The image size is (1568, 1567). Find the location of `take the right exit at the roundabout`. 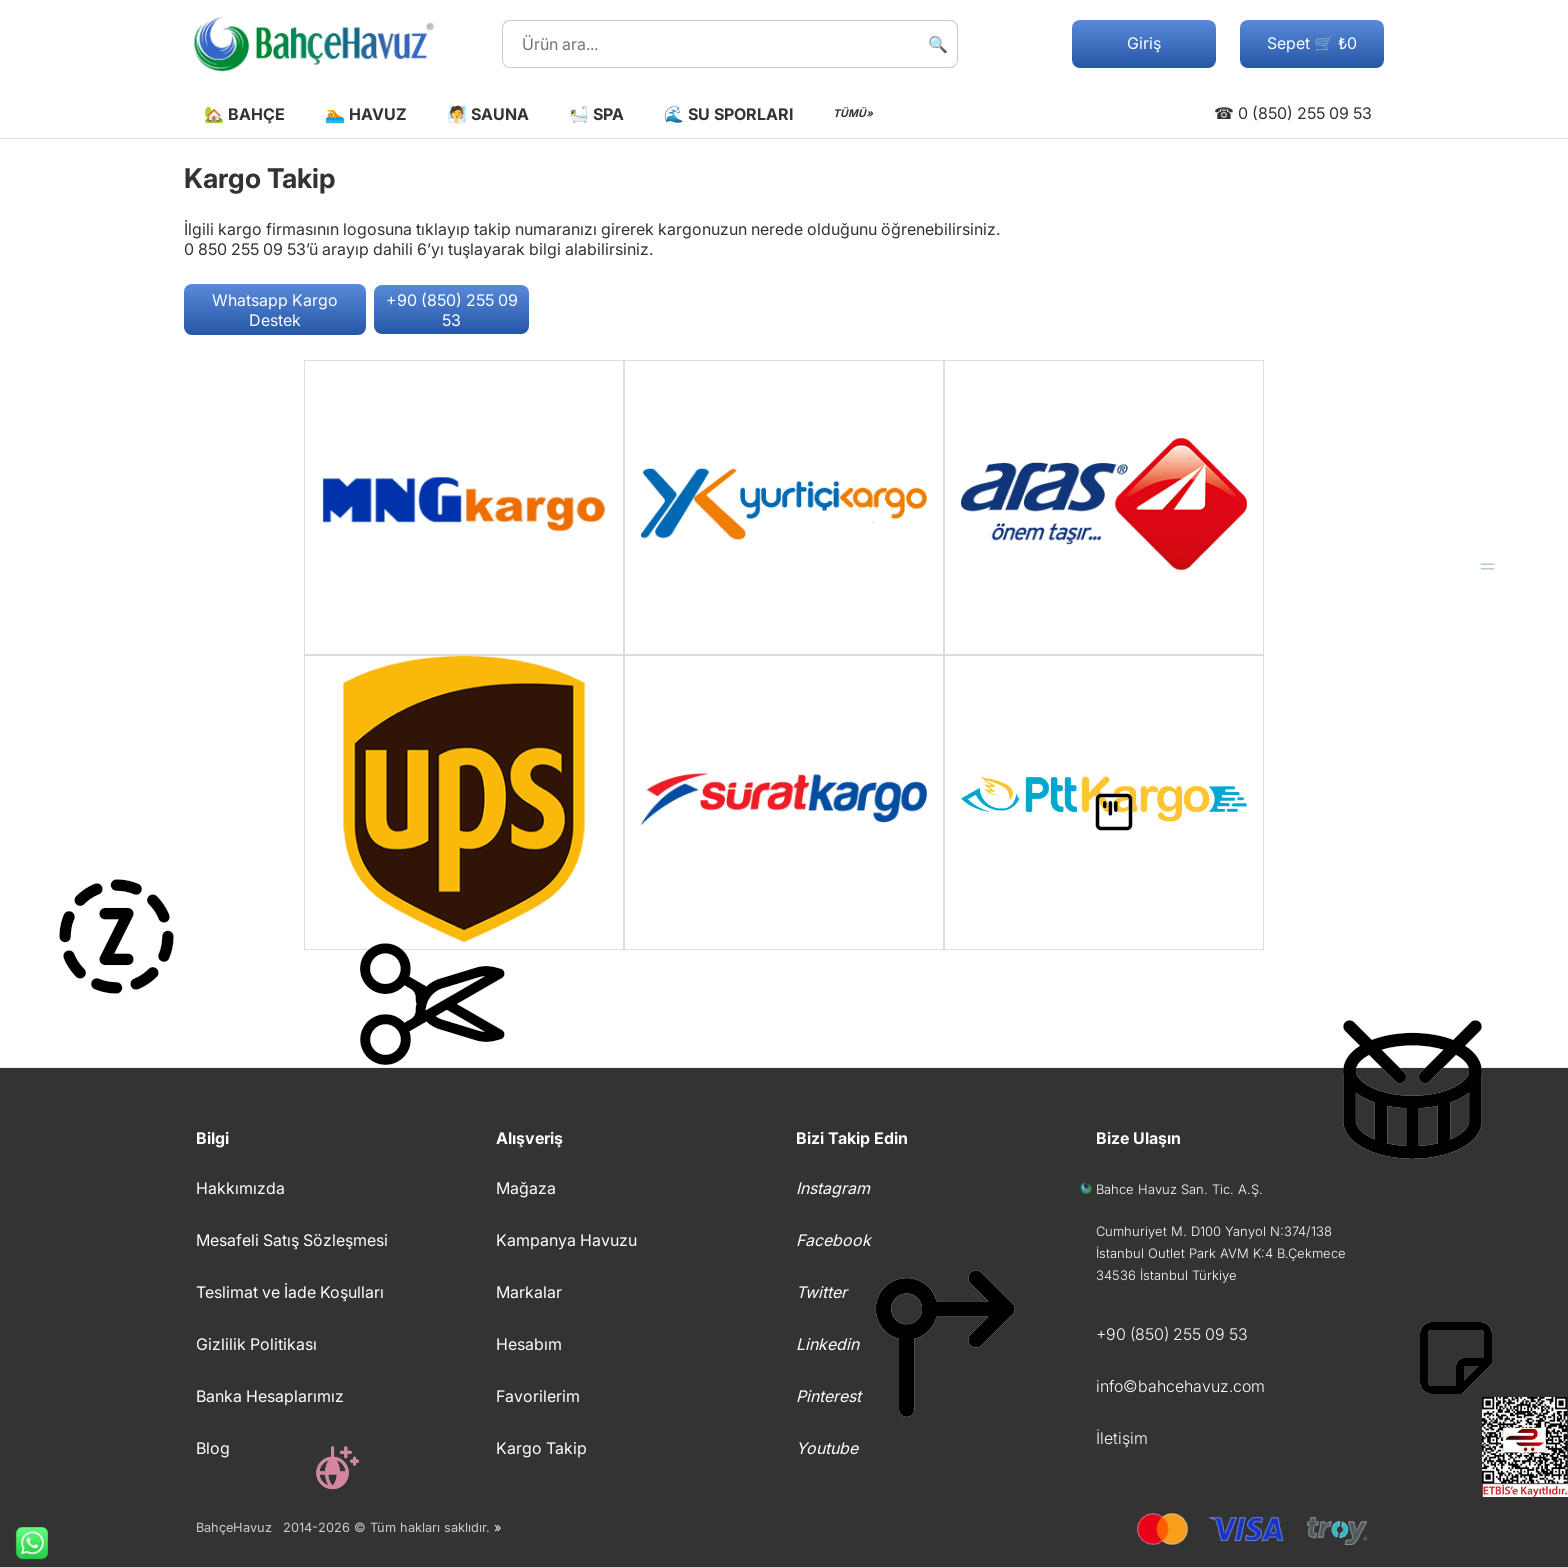

take the right exit at the roundabout is located at coordinates (937, 1347).